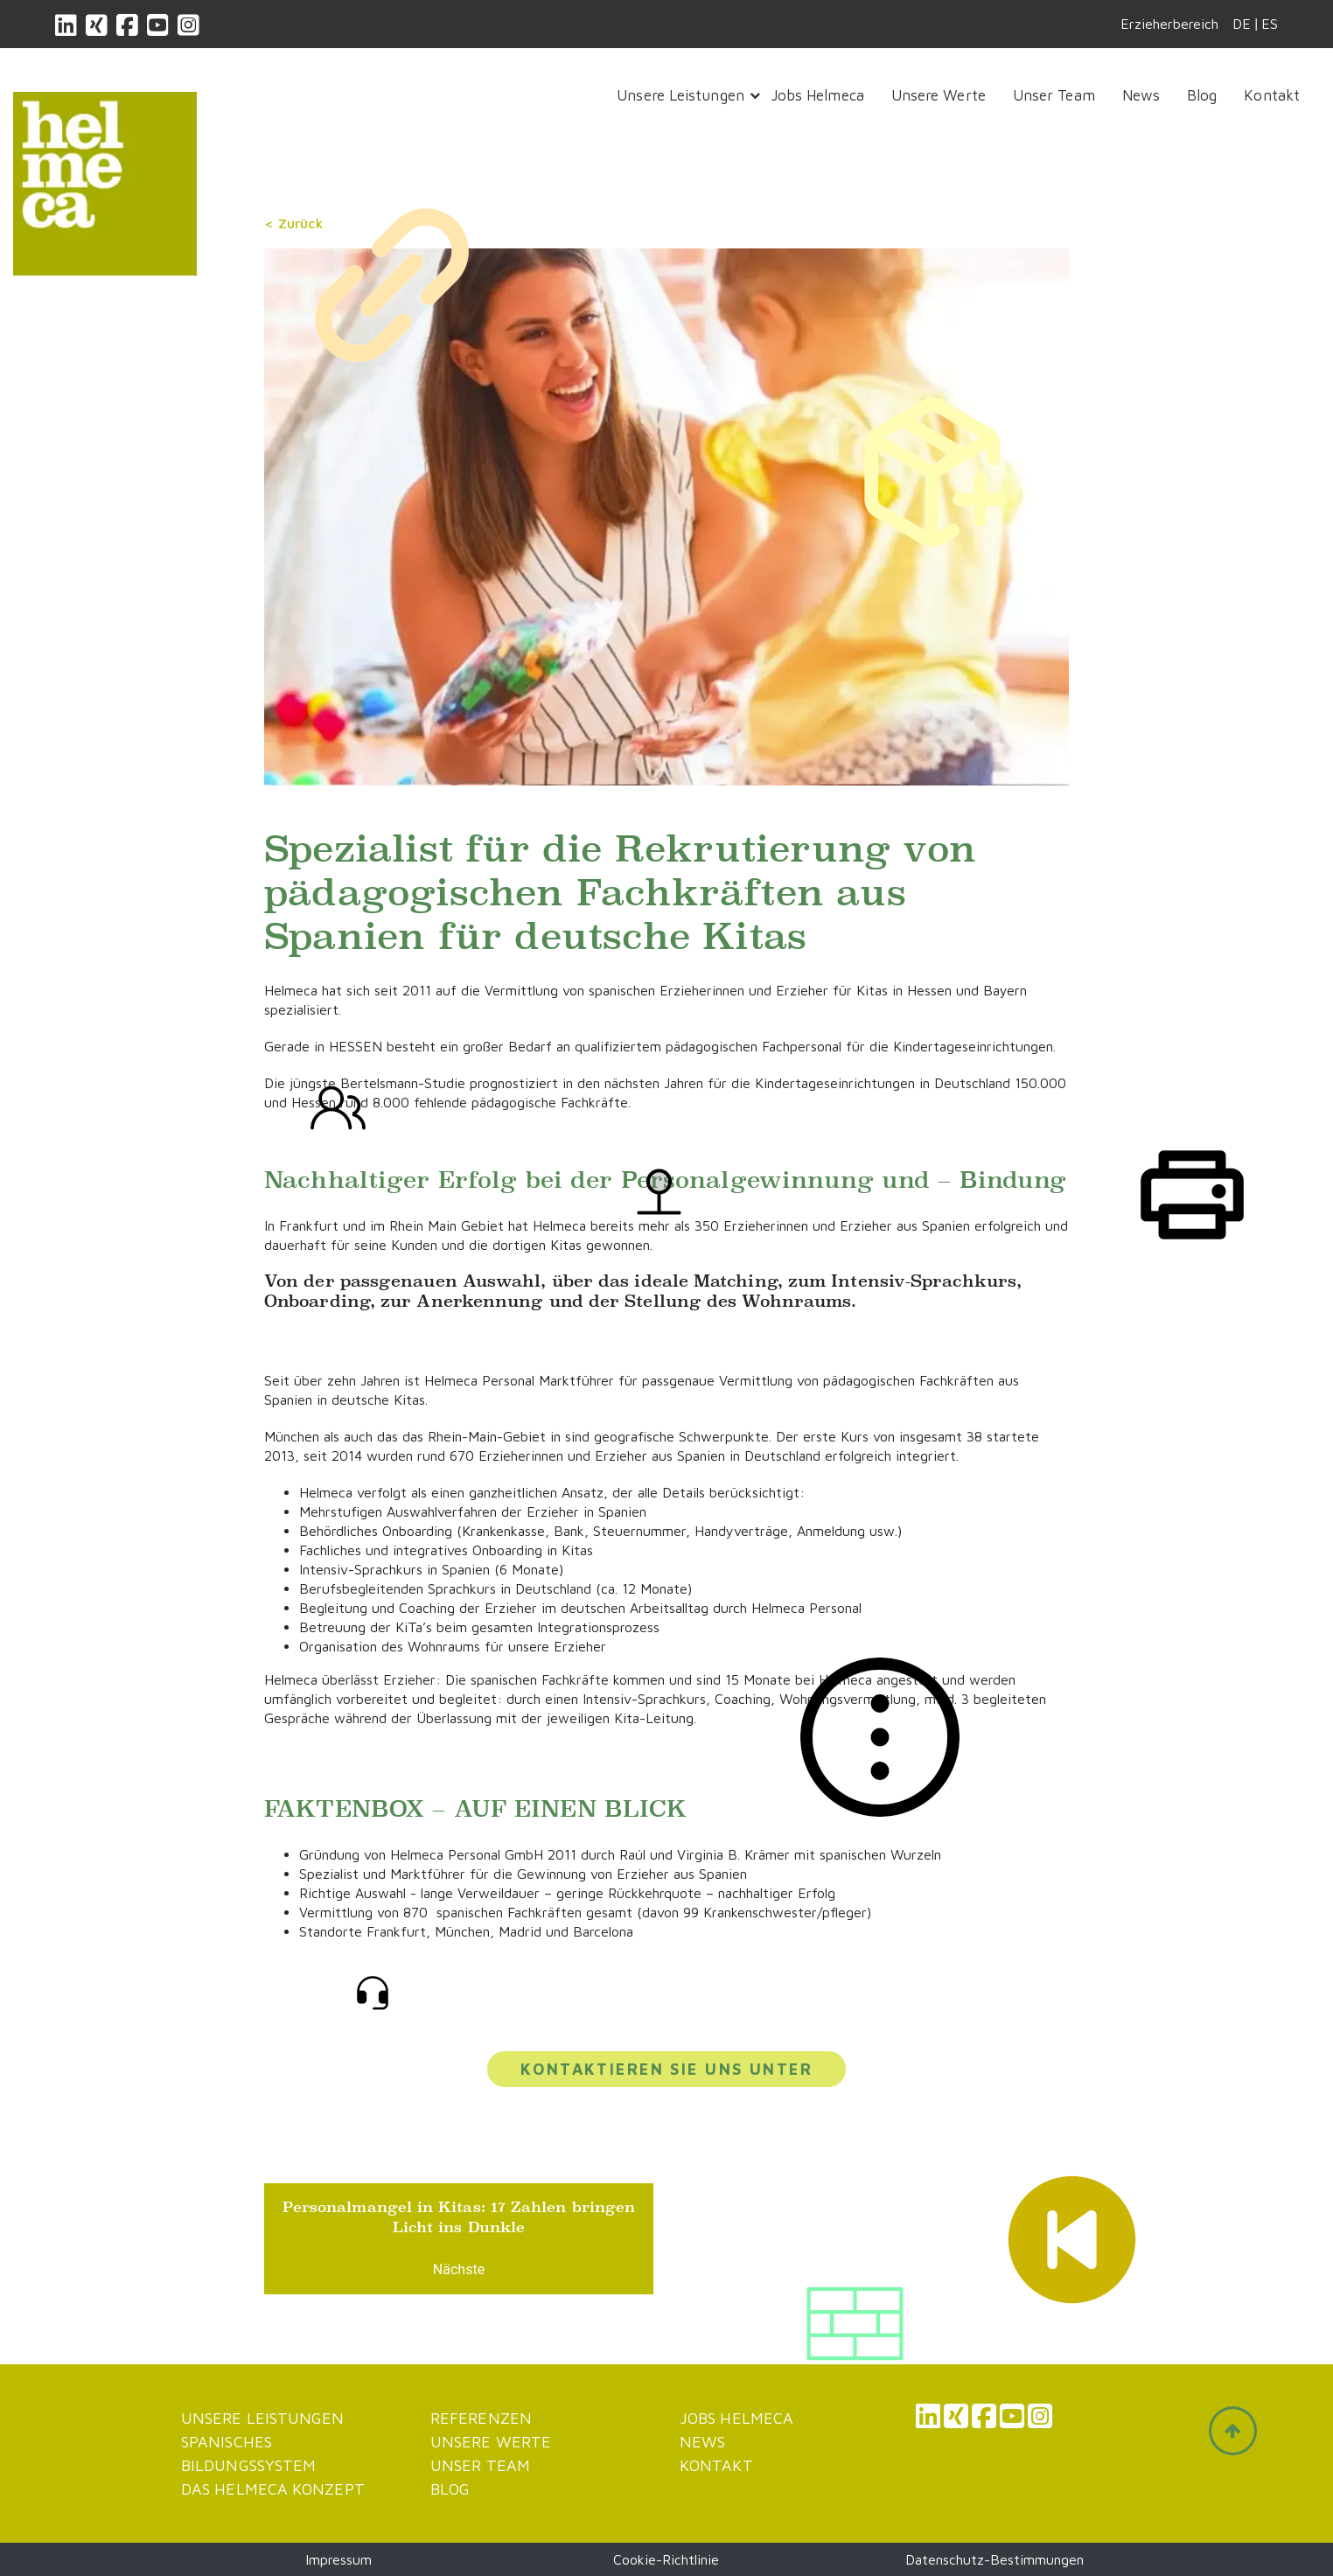 This screenshot has height=2576, width=1333. I want to click on open more options menu, so click(880, 1737).